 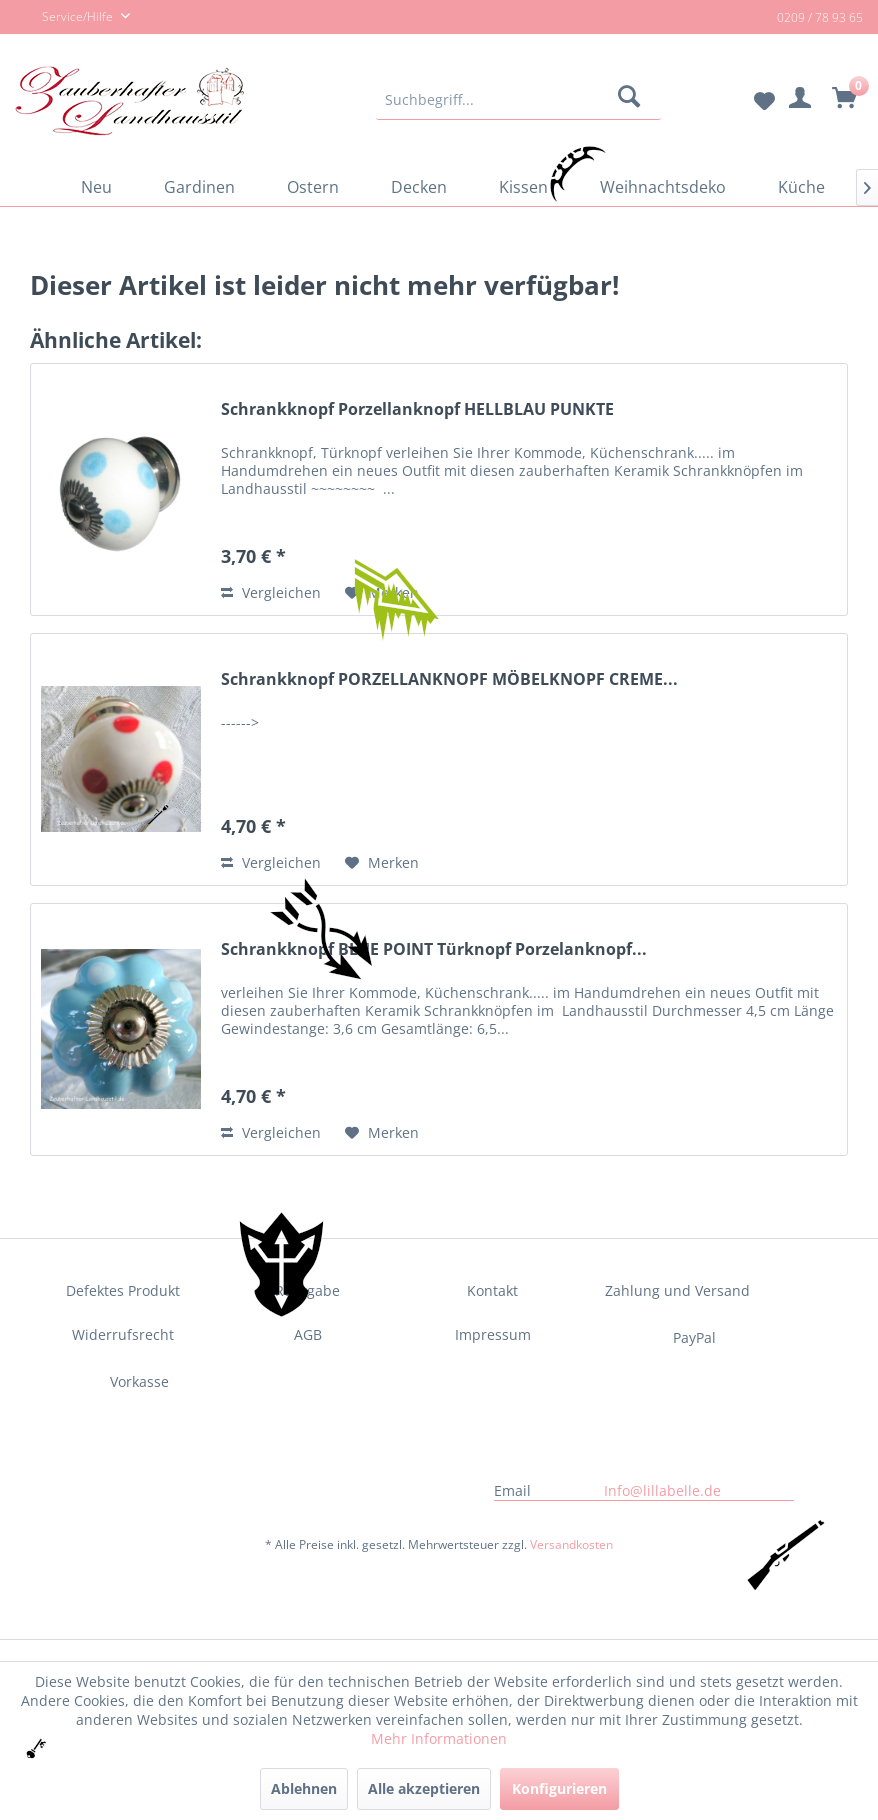 What do you see at coordinates (157, 815) in the screenshot?
I see `select anti-tank weapon` at bounding box center [157, 815].